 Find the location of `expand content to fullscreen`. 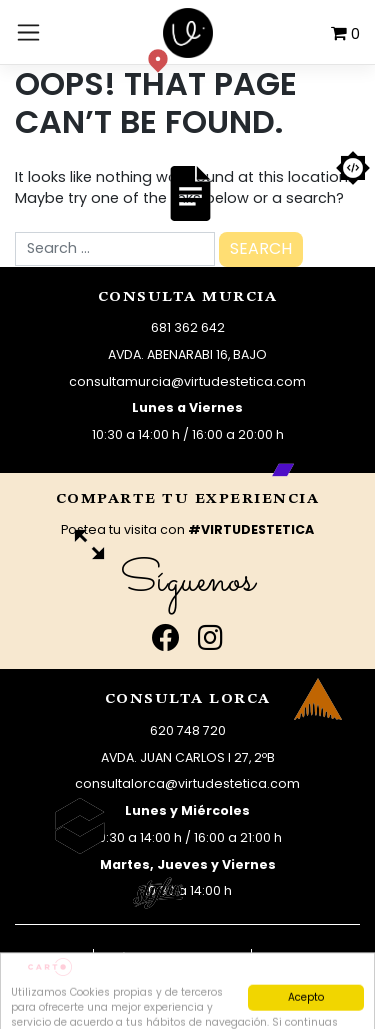

expand content to fullscreen is located at coordinates (89, 544).